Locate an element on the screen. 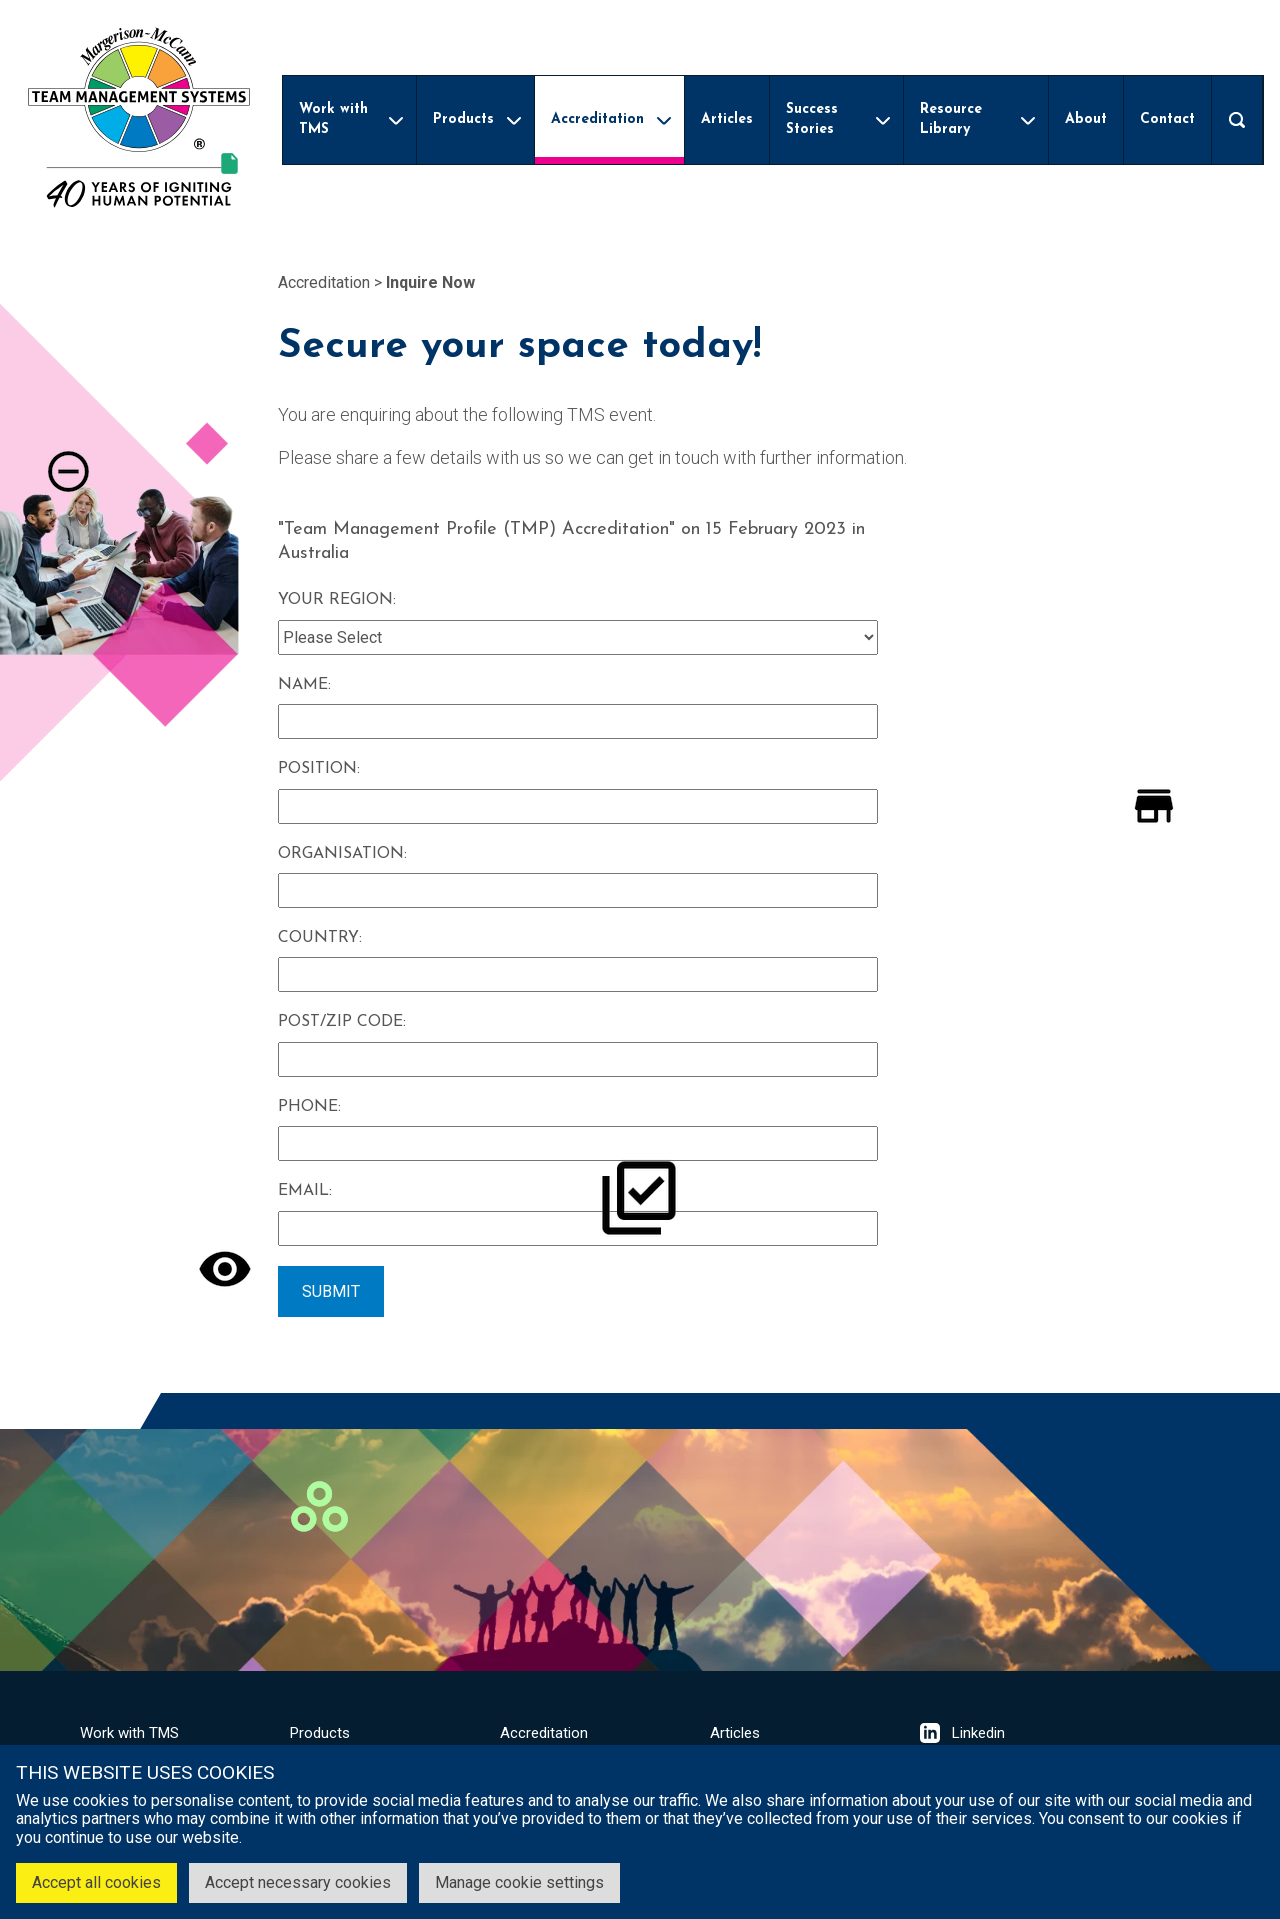  access the store or marketplace is located at coordinates (1154, 806).